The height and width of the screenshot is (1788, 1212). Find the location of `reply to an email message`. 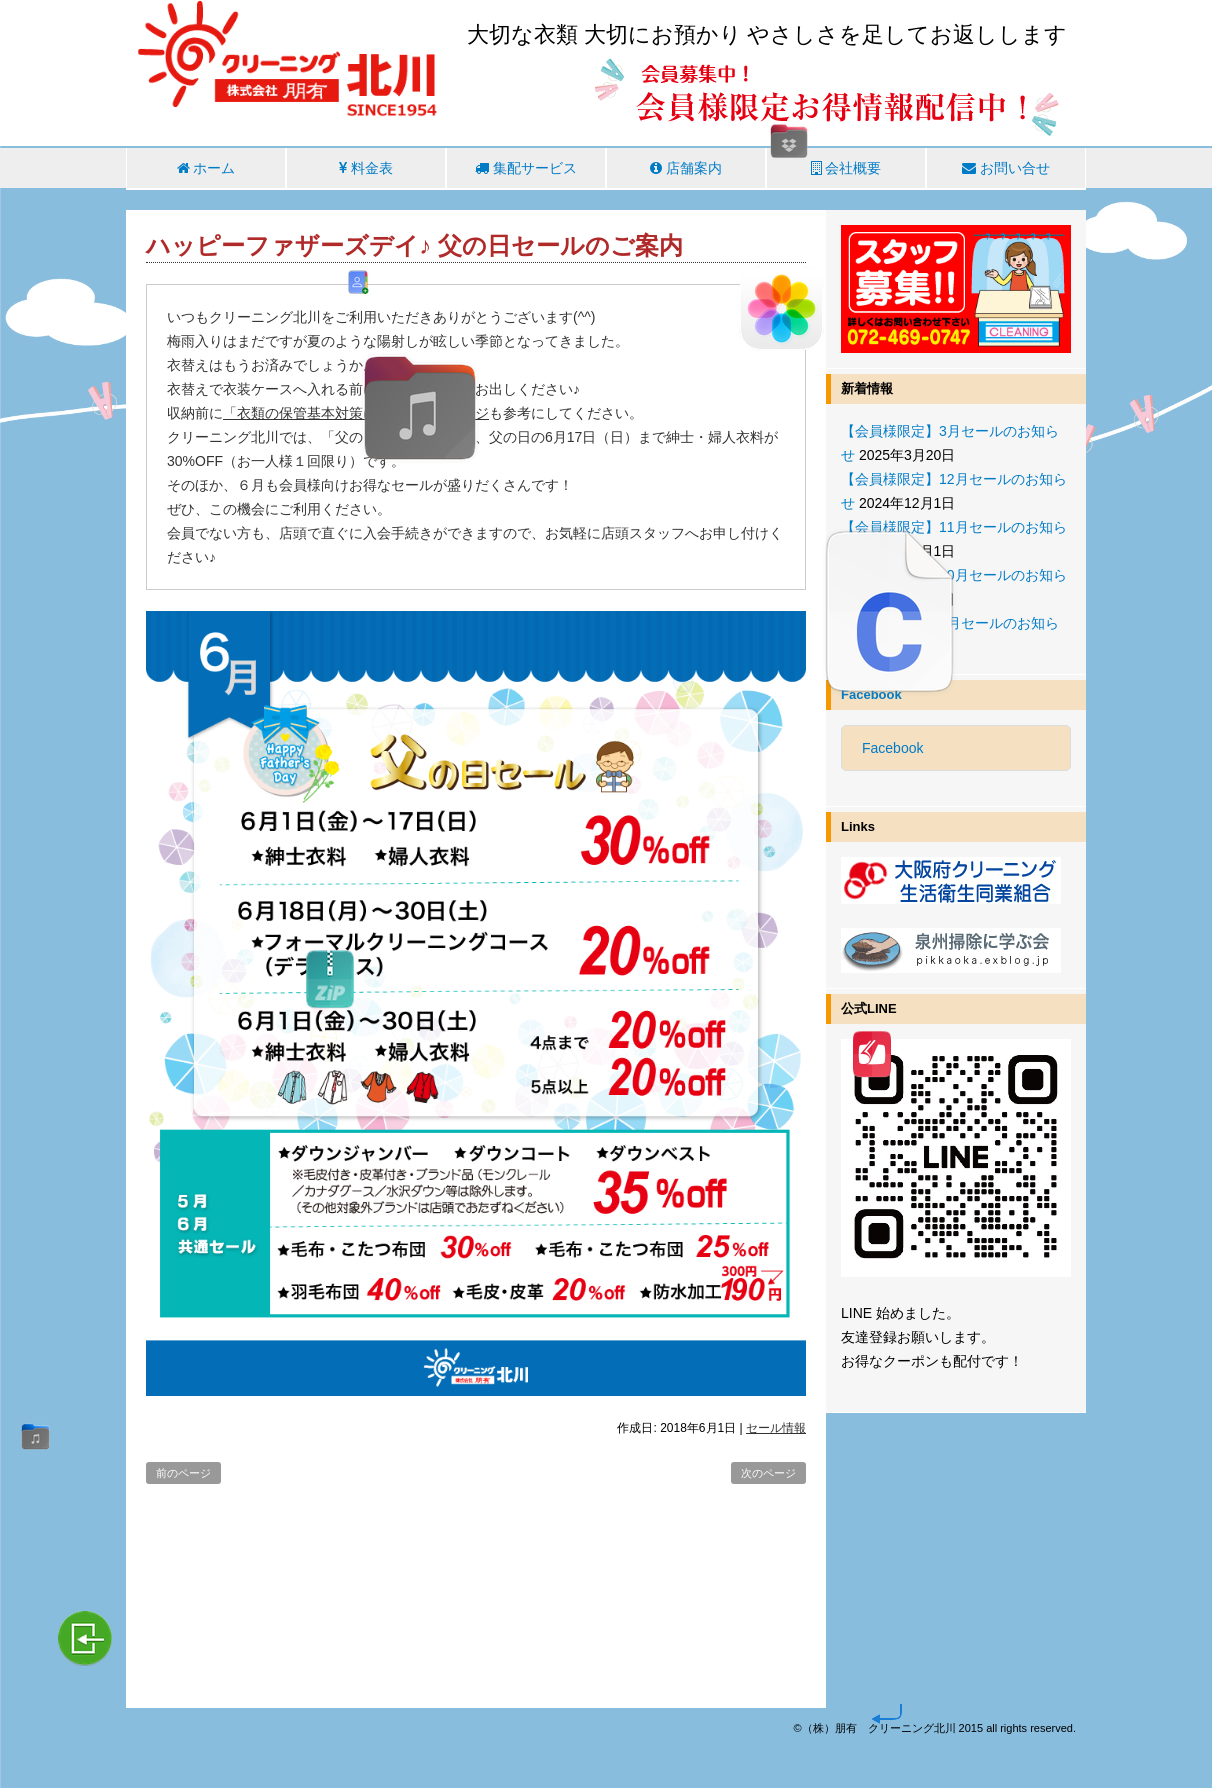

reply to an email message is located at coordinates (886, 1712).